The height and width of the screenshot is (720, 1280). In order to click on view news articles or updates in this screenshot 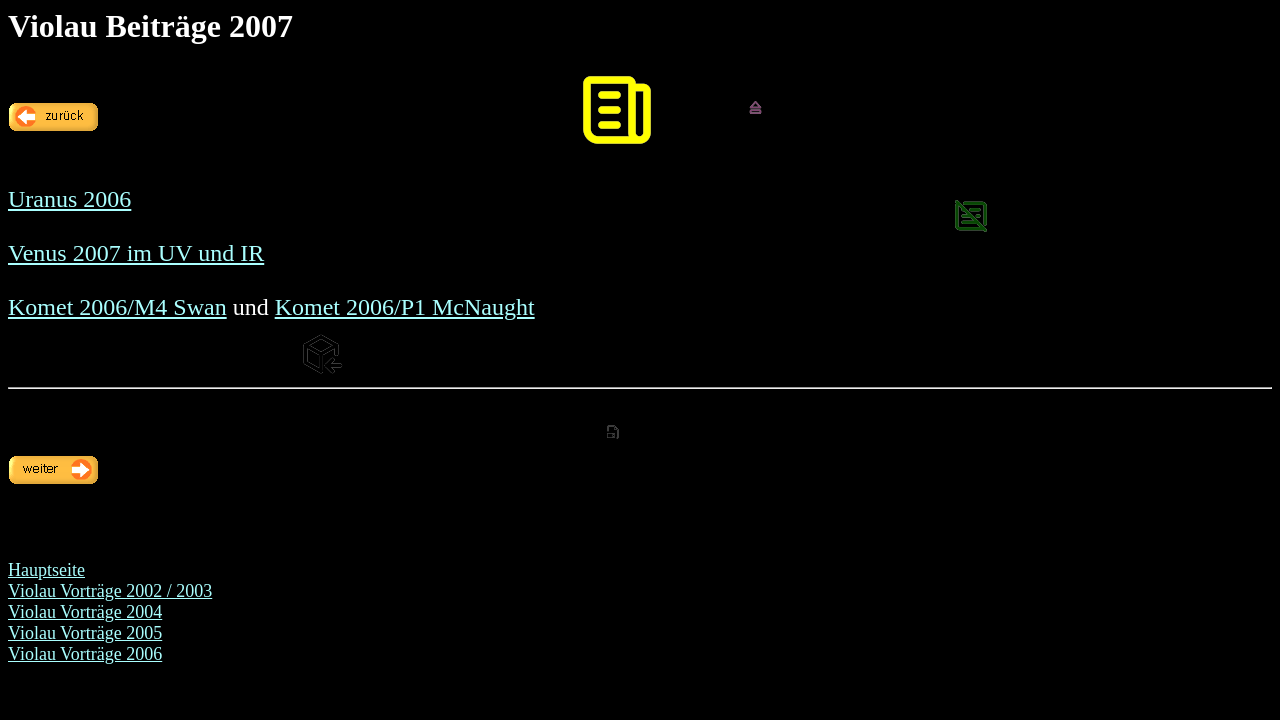, I will do `click(617, 110)`.